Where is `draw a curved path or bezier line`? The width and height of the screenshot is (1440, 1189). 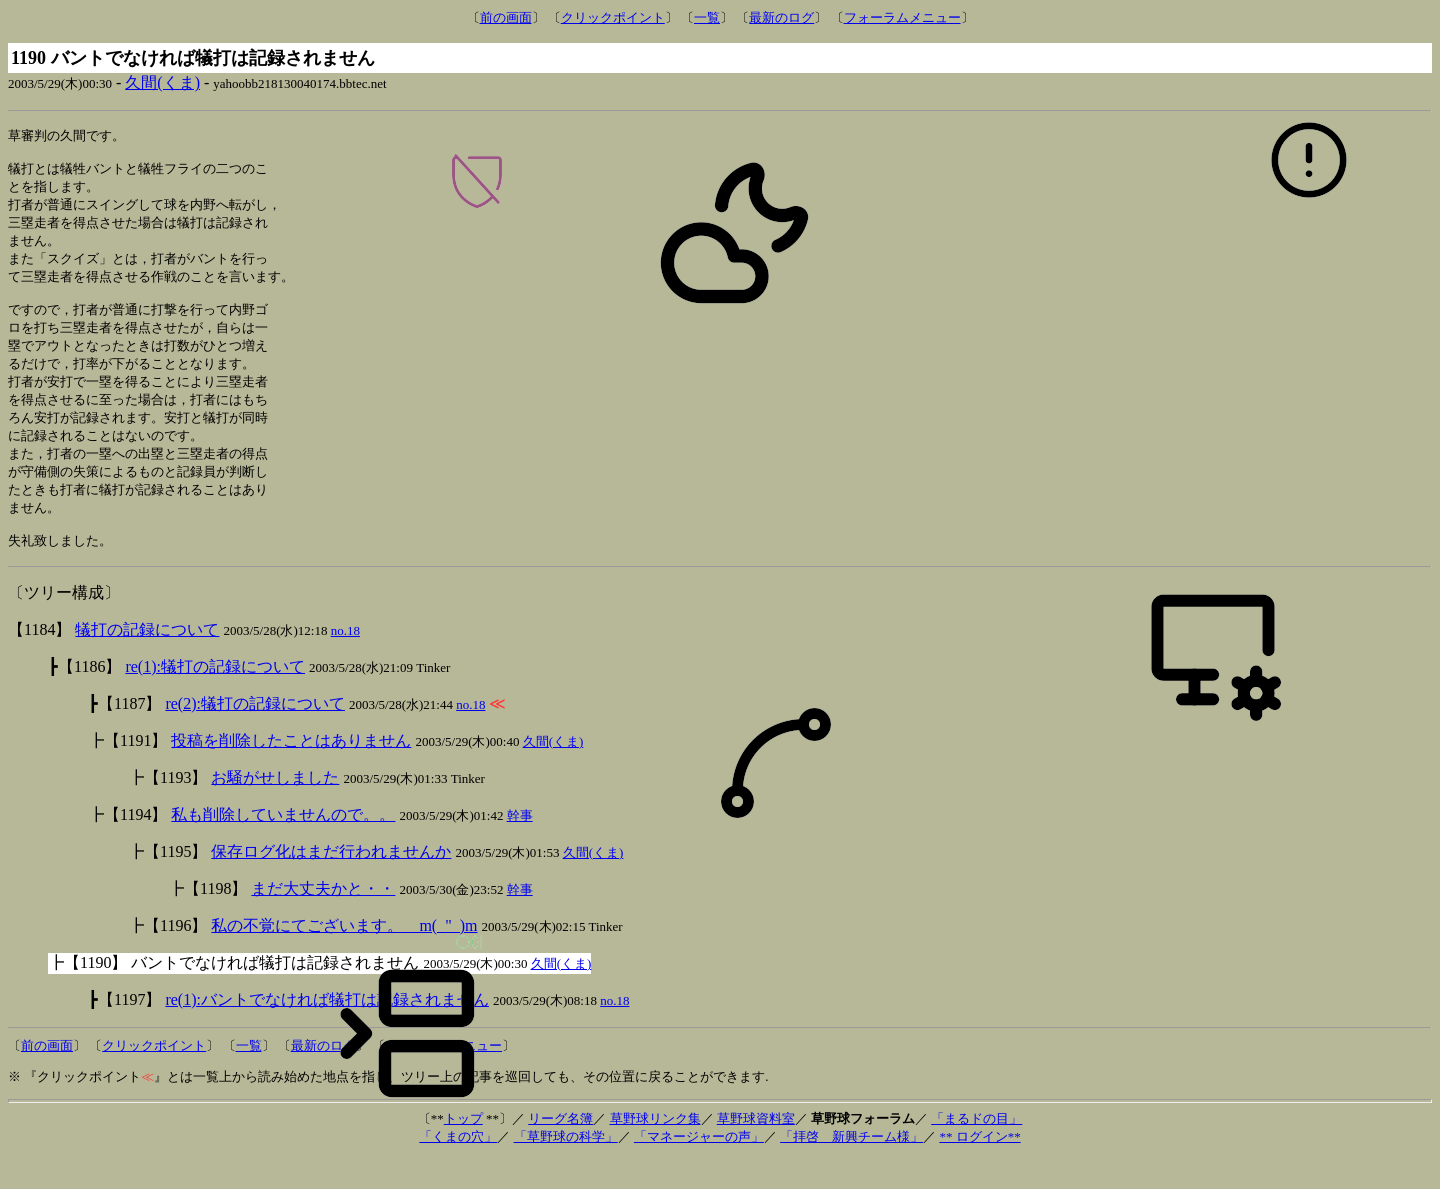 draw a curved path or bezier line is located at coordinates (776, 763).